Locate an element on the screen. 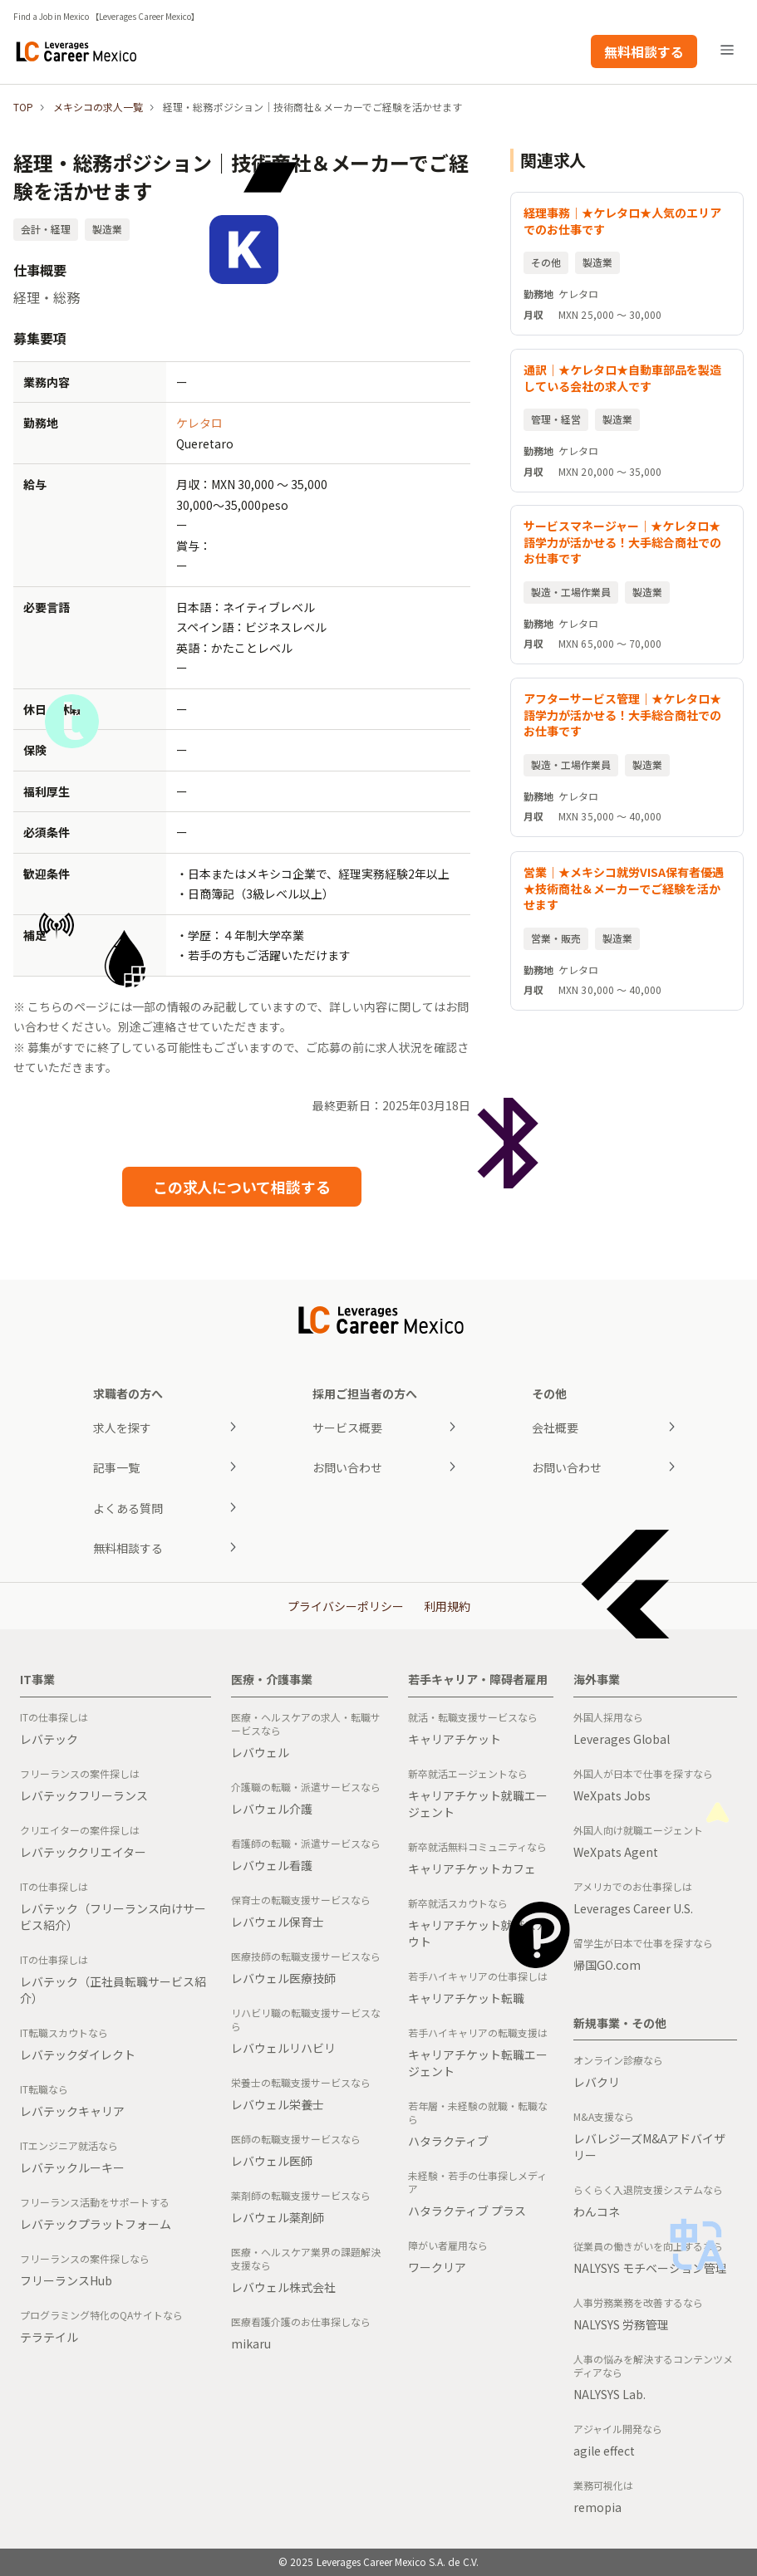 The height and width of the screenshot is (2576, 757). Apache NiFi application logo is located at coordinates (125, 958).